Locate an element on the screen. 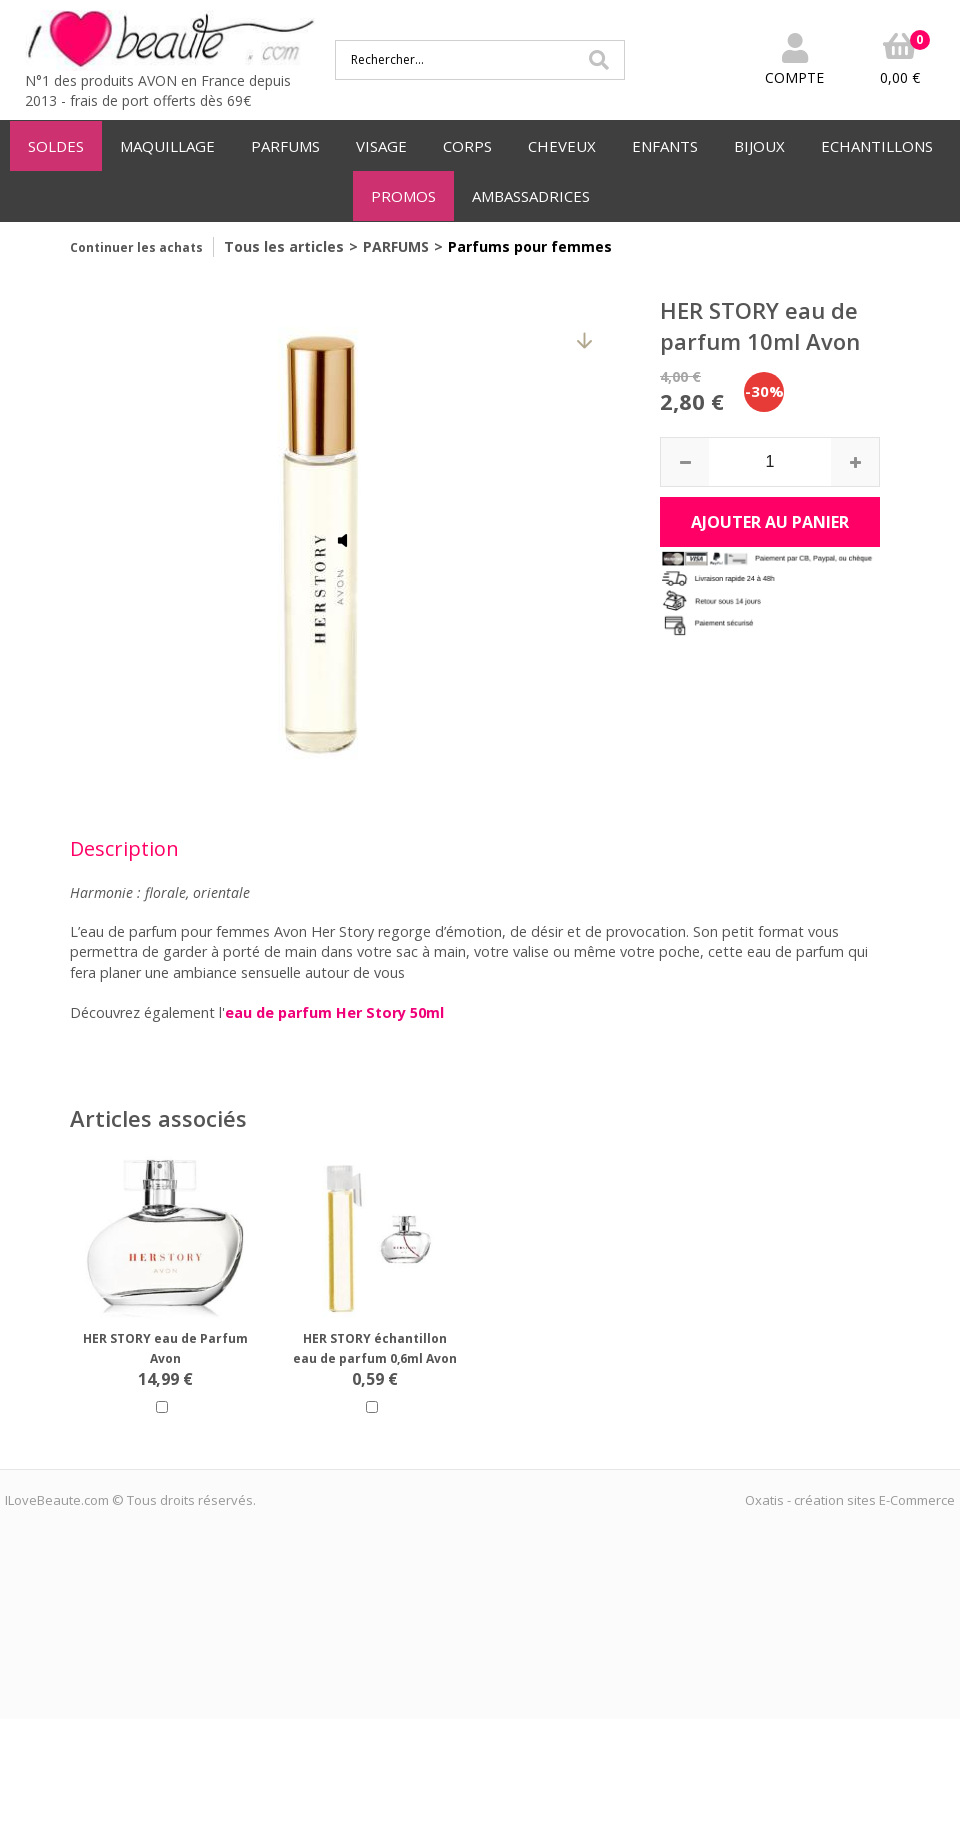 The width and height of the screenshot is (960, 1829). scroll down or view more content is located at coordinates (584, 340).